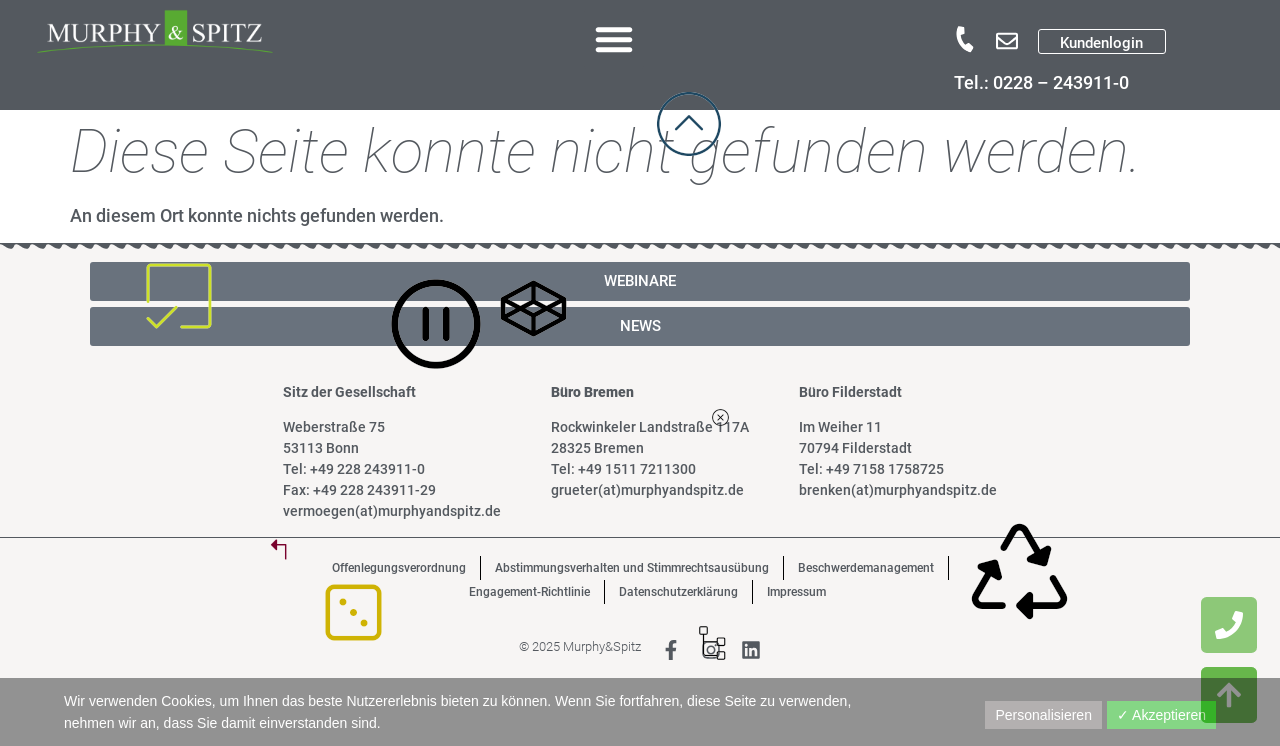 The height and width of the screenshot is (746, 1280). I want to click on pause media playback, so click(436, 324).